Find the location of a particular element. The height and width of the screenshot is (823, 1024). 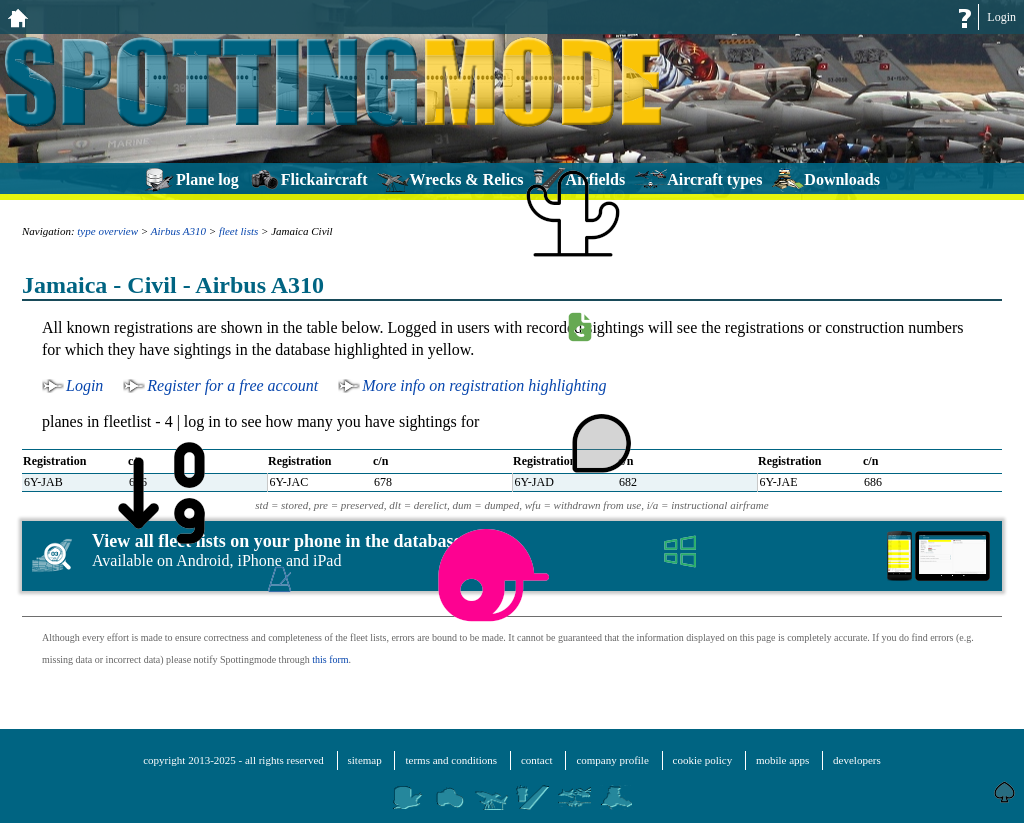

view baseball or sports equipment is located at coordinates (490, 577).